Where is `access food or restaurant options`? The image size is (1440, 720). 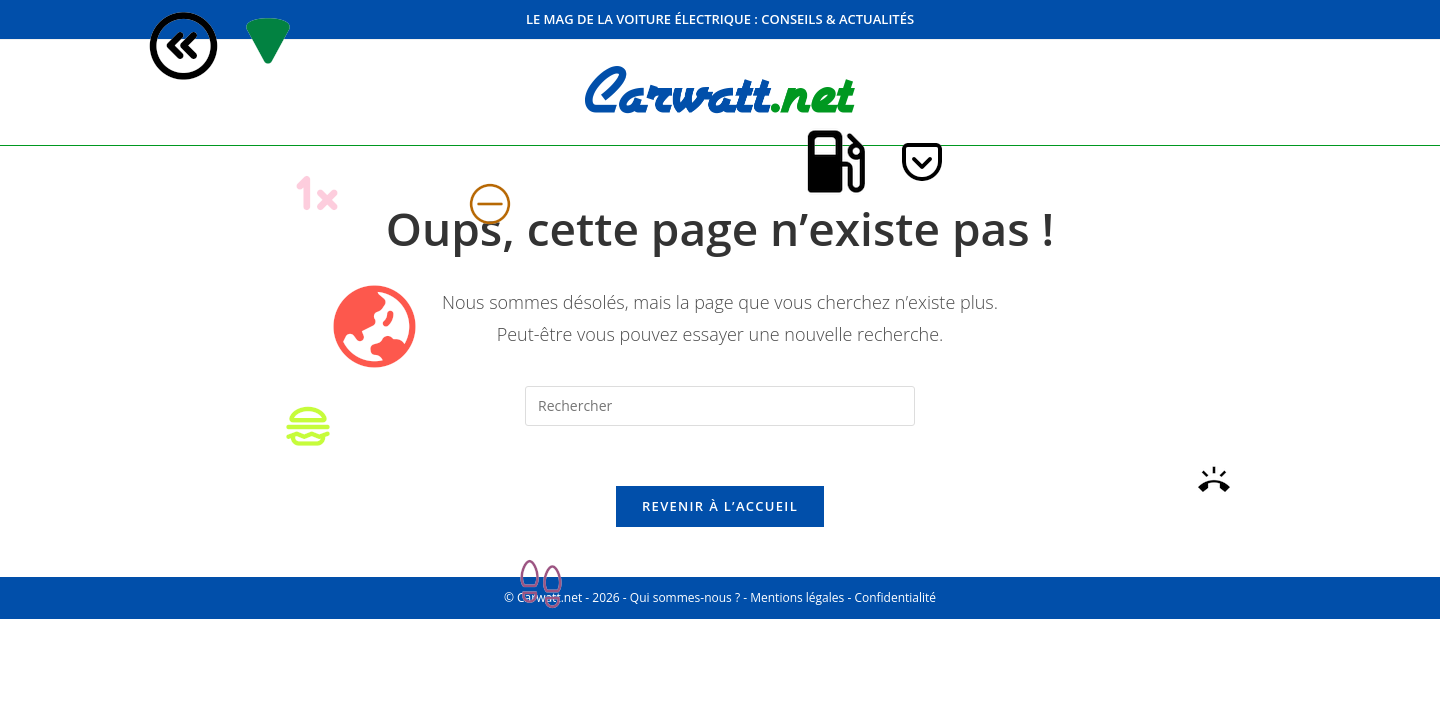
access food or restaurant options is located at coordinates (308, 427).